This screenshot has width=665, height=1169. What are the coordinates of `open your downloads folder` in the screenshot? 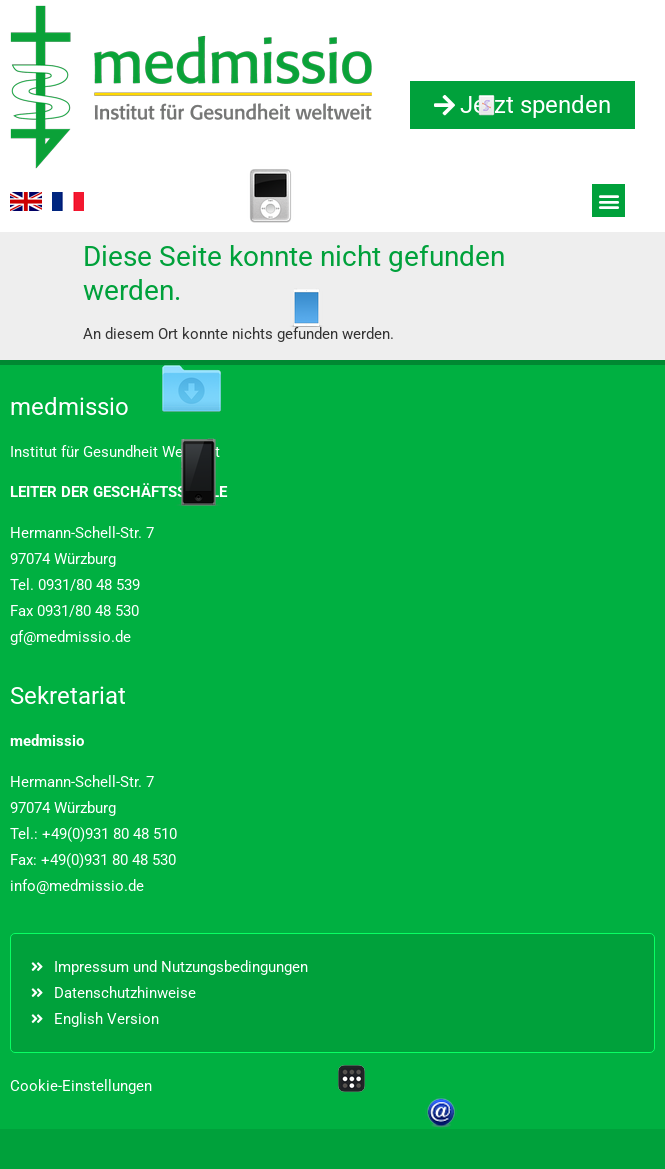 It's located at (191, 388).